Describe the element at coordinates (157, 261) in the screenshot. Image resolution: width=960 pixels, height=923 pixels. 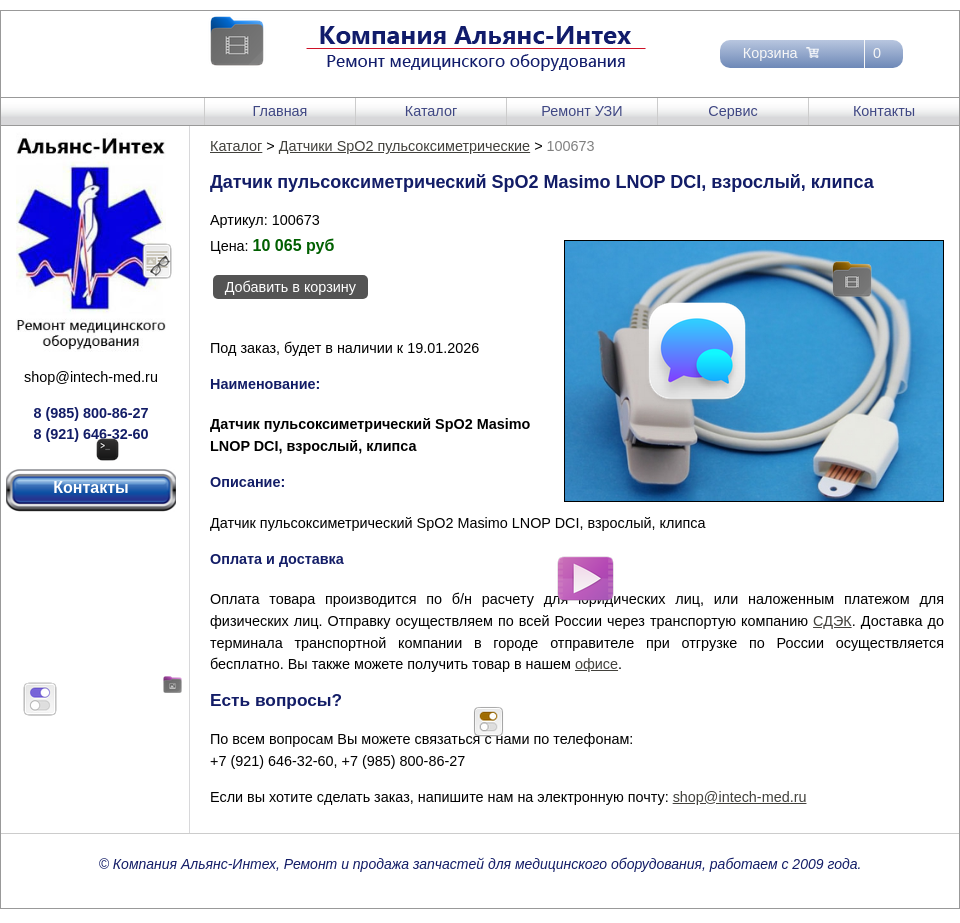
I see `open the documents app` at that location.